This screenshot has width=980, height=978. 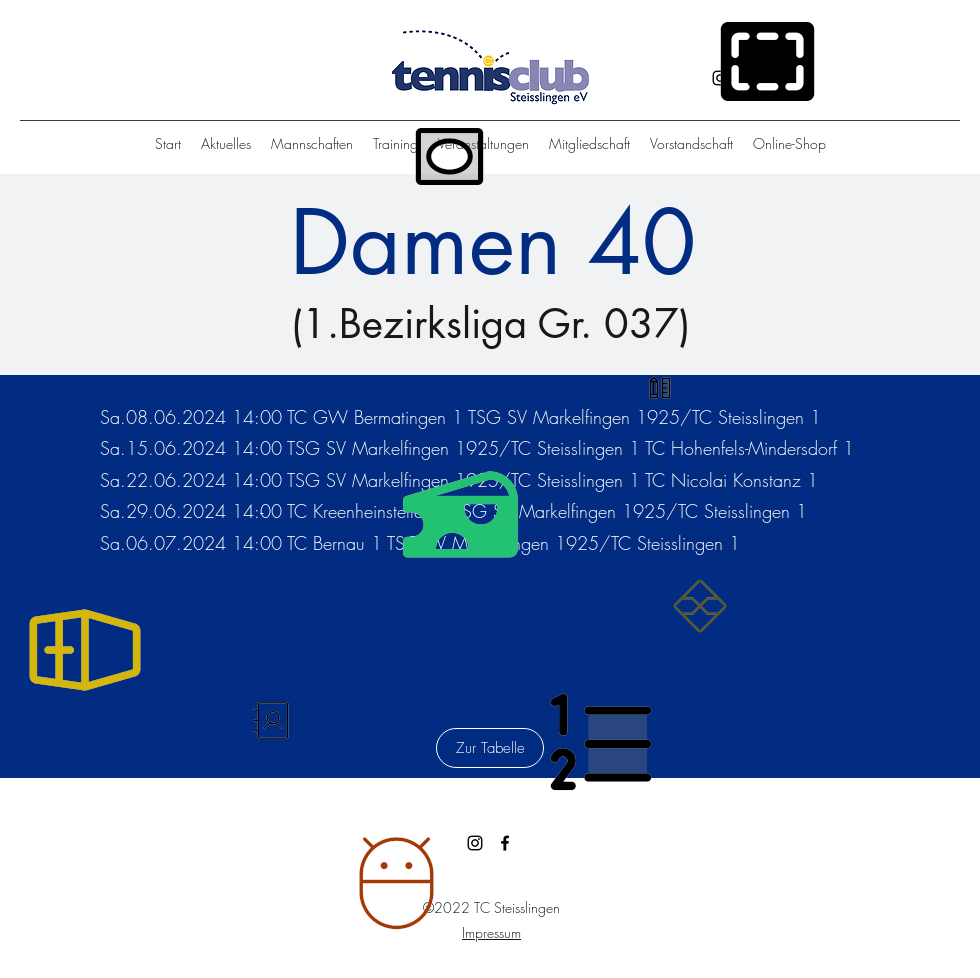 What do you see at coordinates (767, 61) in the screenshot?
I see `select or define a rectangular area` at bounding box center [767, 61].